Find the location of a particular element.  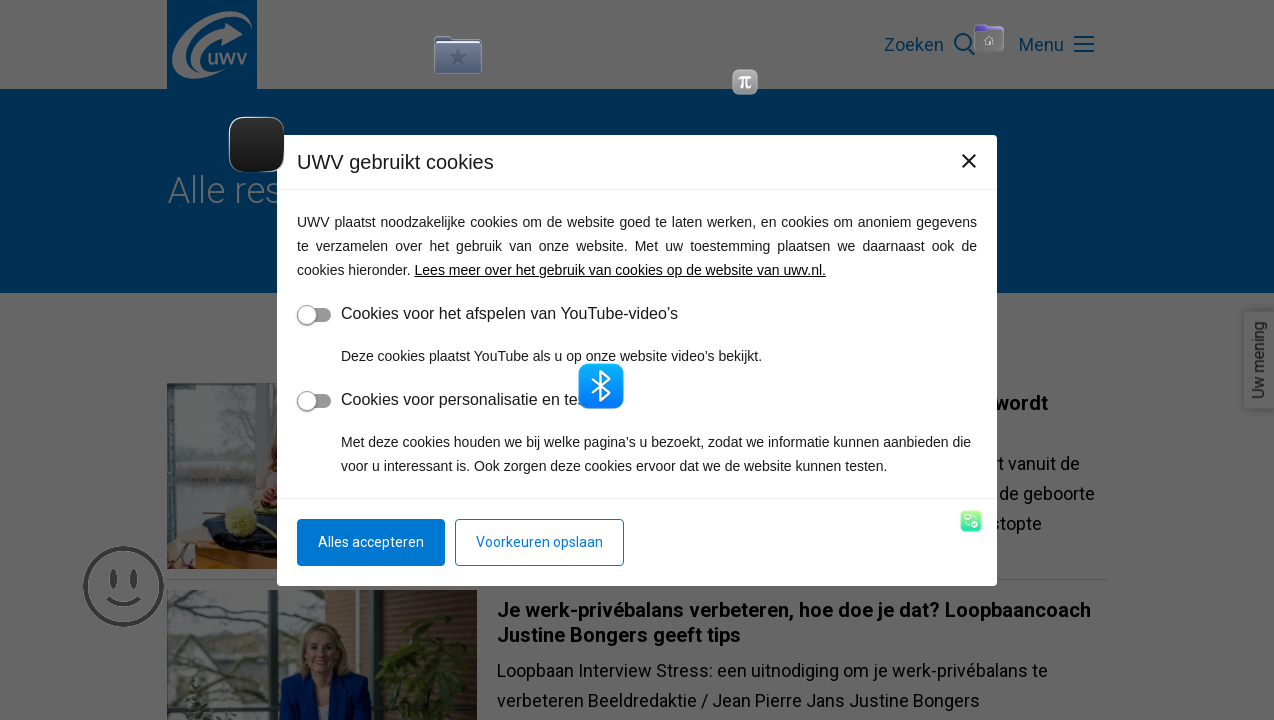

open mathematics or calculator application is located at coordinates (745, 82).